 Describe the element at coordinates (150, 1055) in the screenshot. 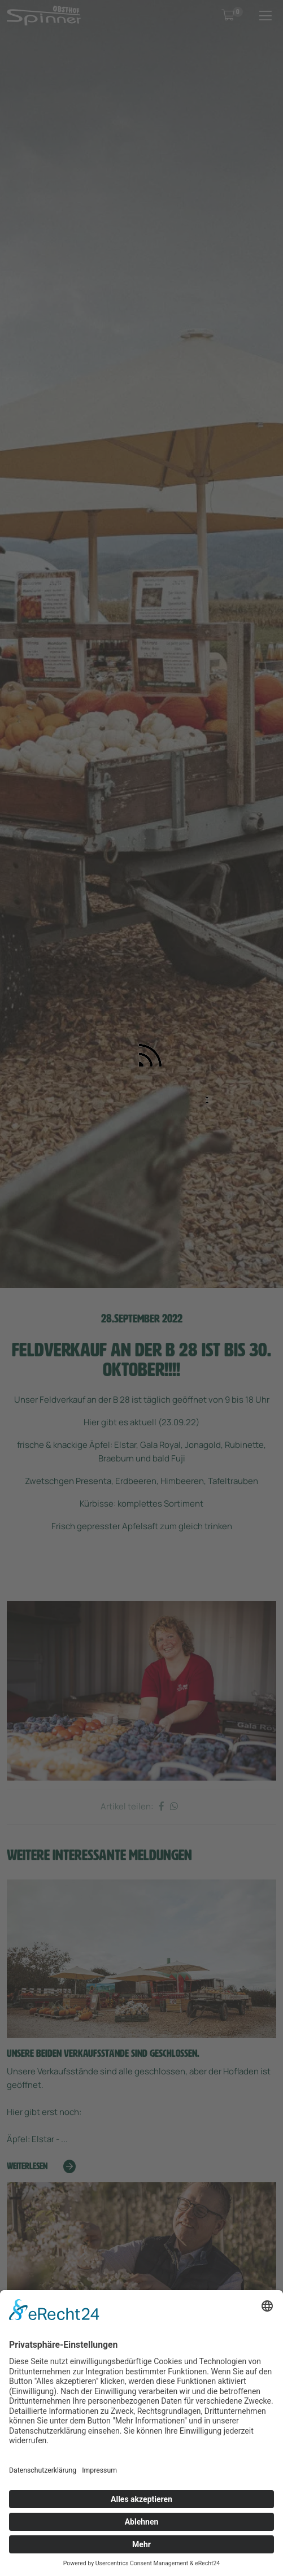

I see `subscribe to RSS feed` at that location.